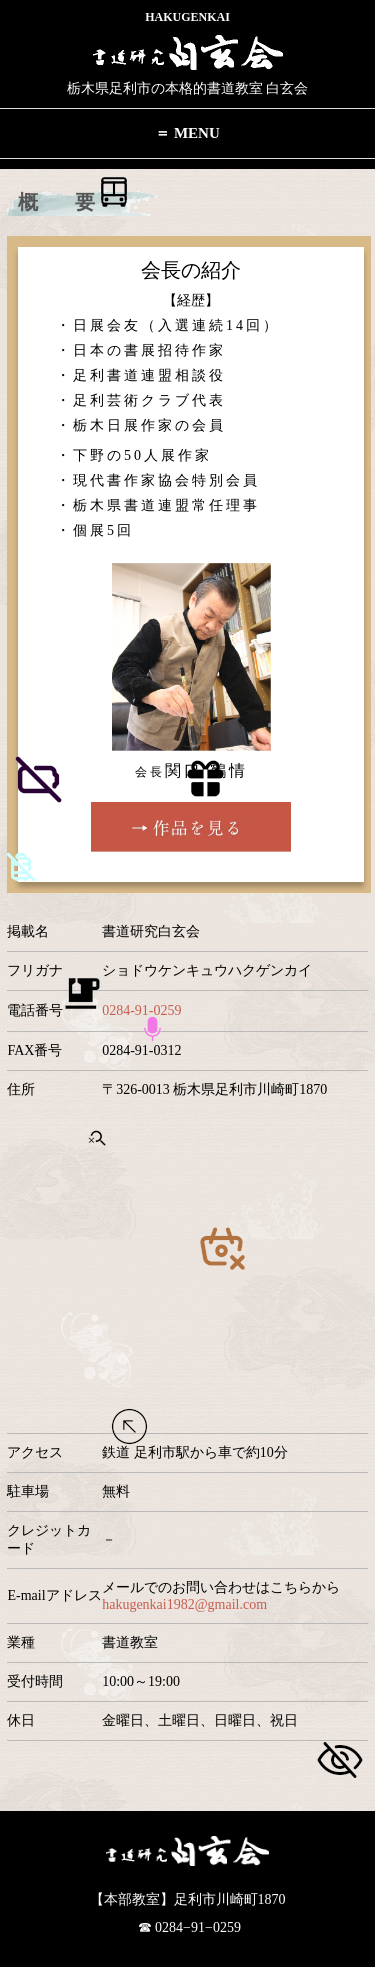 The width and height of the screenshot is (375, 1967). What do you see at coordinates (205, 778) in the screenshot?
I see `view or redeem a gift` at bounding box center [205, 778].